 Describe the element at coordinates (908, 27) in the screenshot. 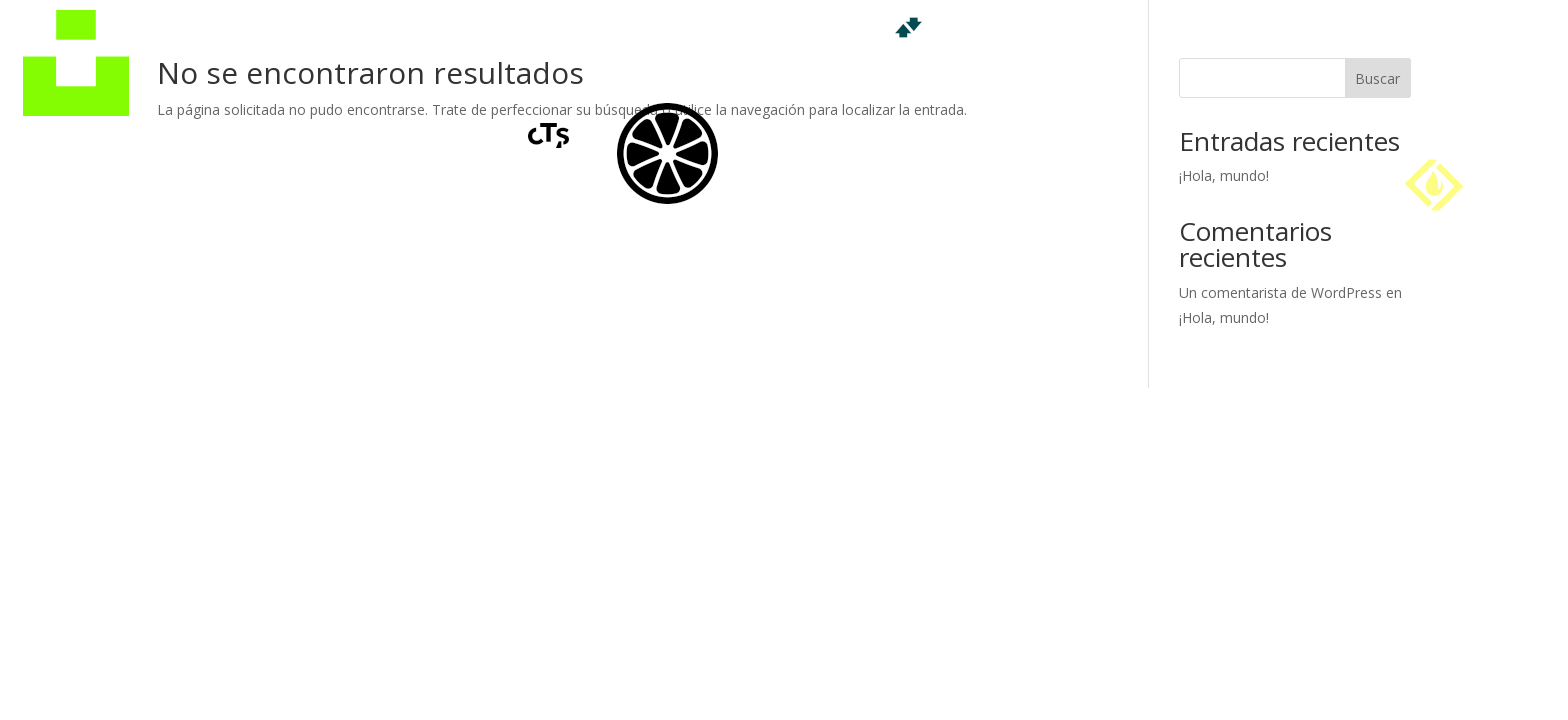

I see `betfair logo` at that location.